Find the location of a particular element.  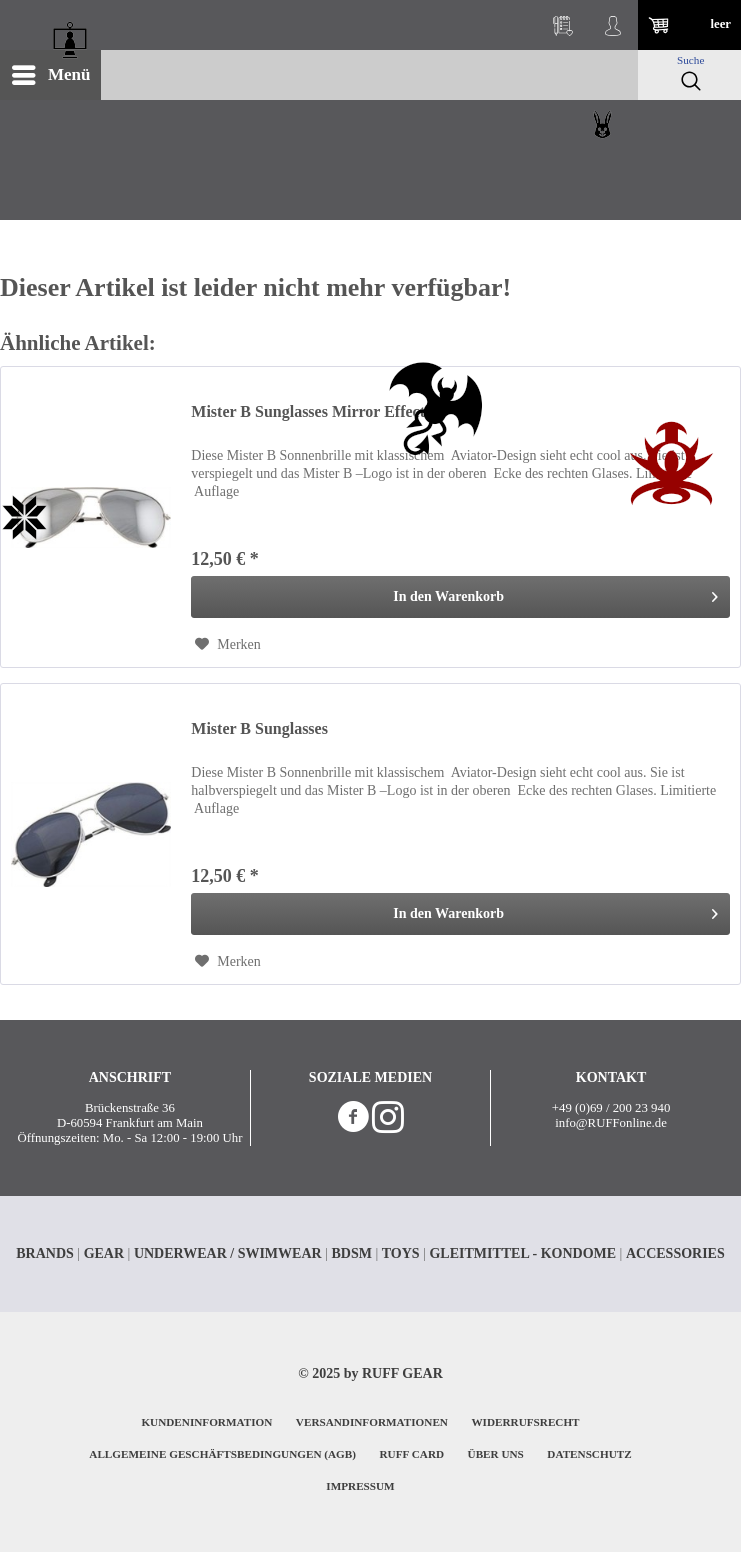

decorative tile pattern from azul board game is located at coordinates (24, 517).